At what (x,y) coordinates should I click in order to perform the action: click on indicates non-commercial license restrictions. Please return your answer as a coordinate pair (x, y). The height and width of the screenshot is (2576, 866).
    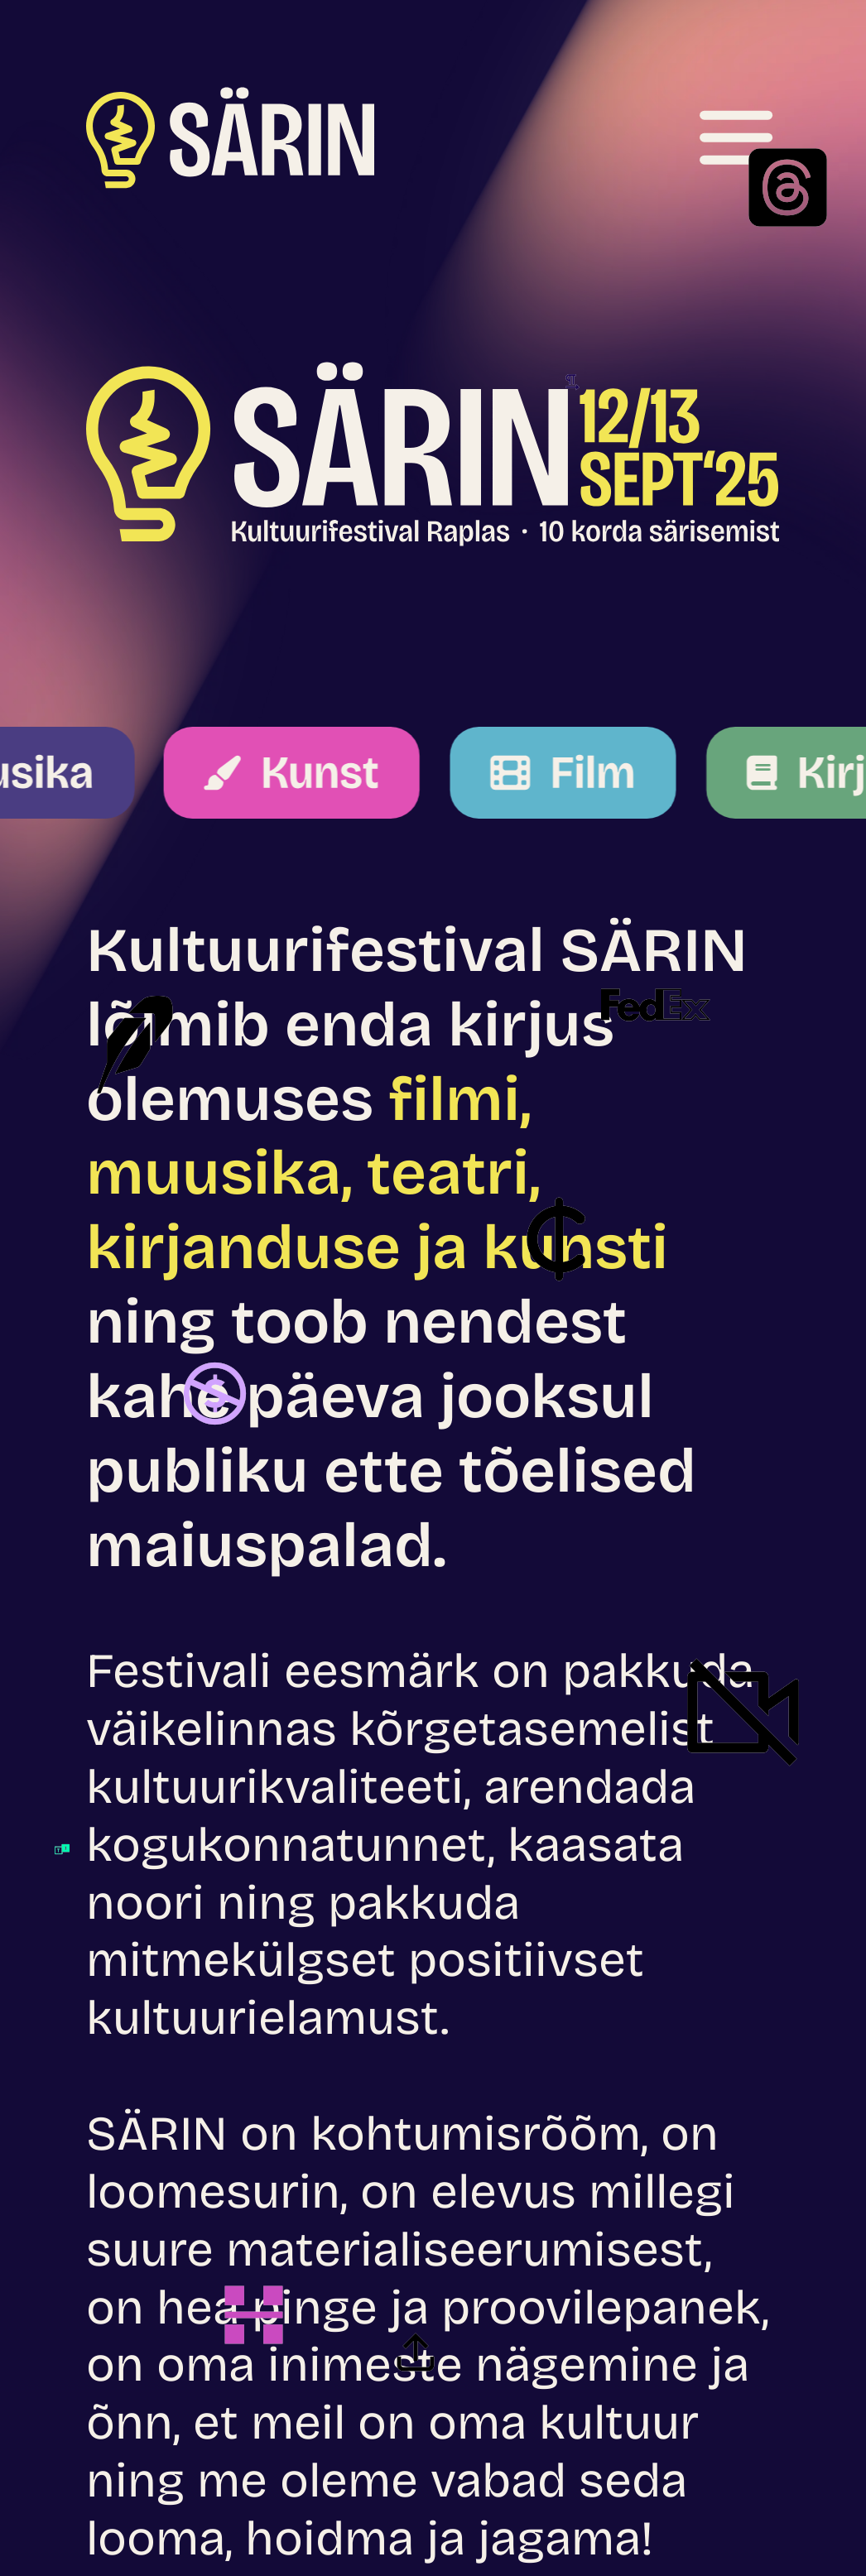
    Looking at the image, I should click on (214, 1393).